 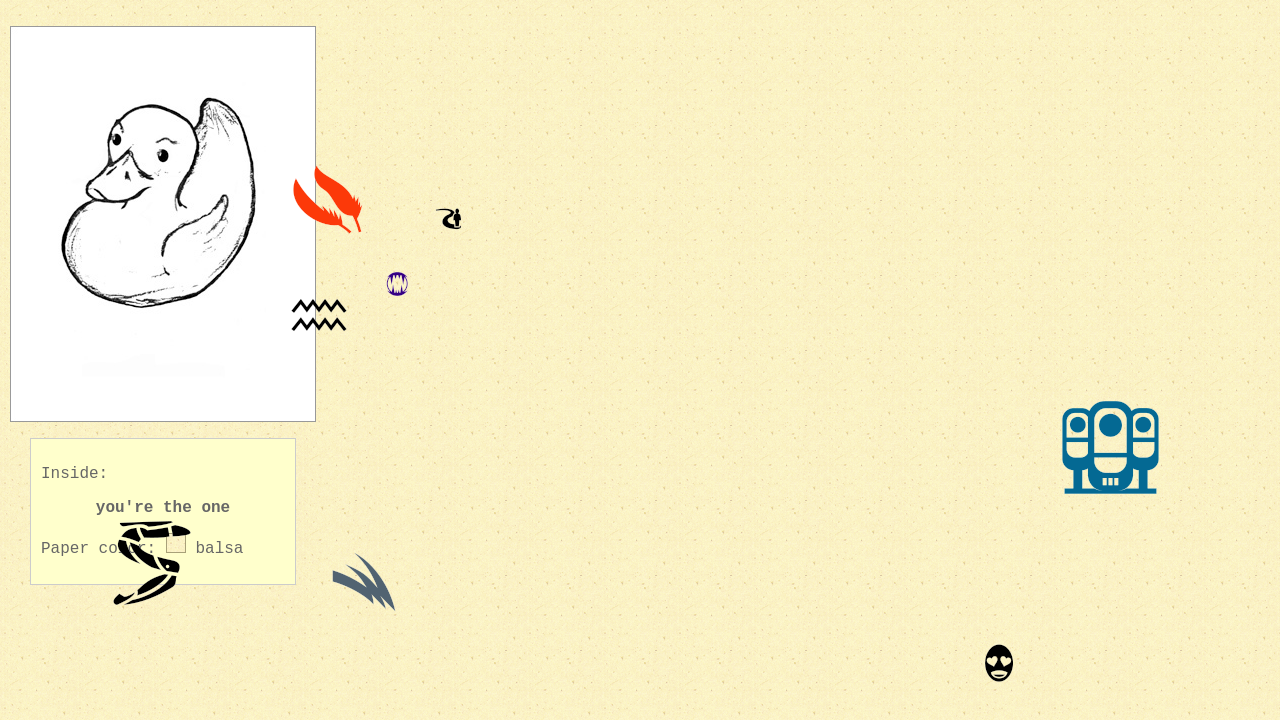 I want to click on indicates wind or air movement effect, so click(x=363, y=583).